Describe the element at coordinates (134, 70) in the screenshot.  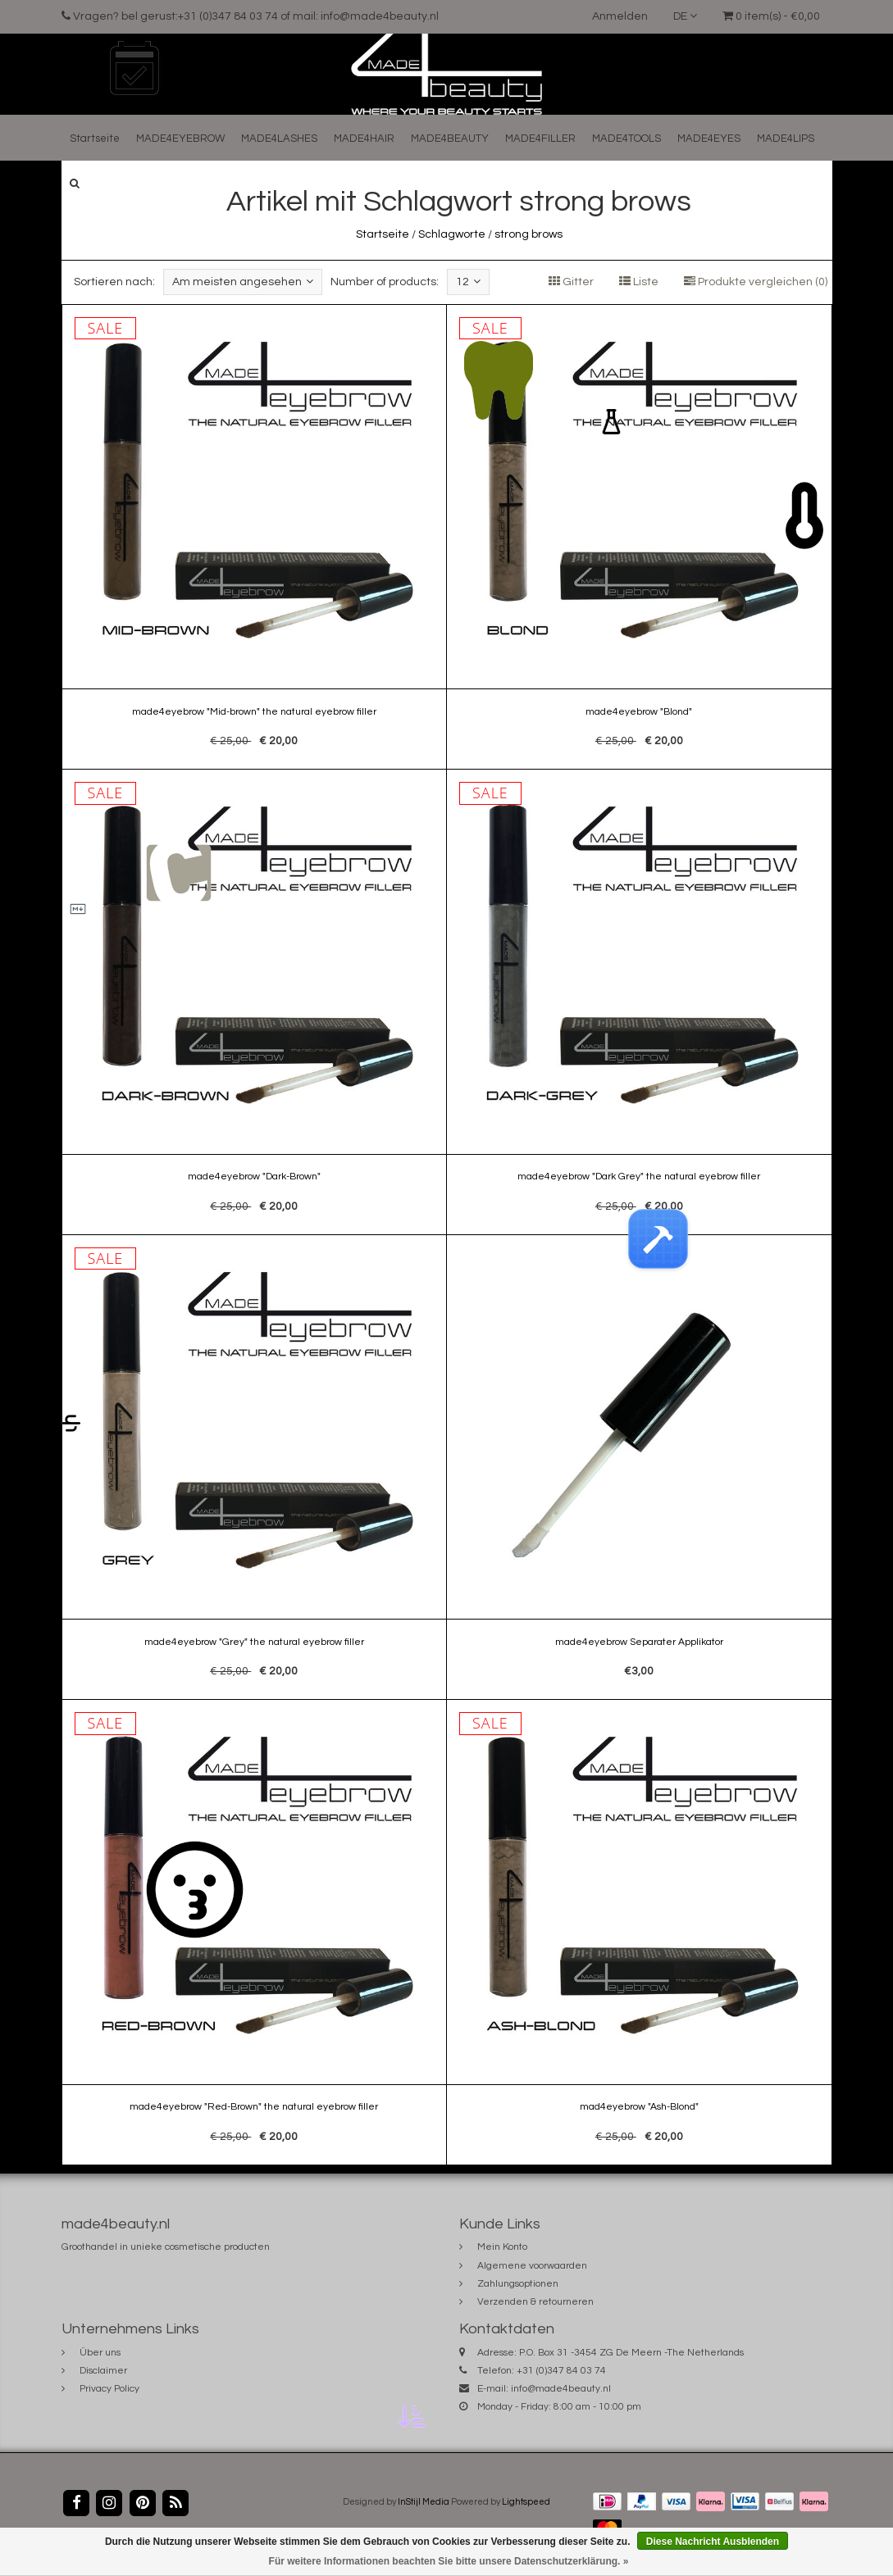
I see `event confirmed or scheduled successfully` at that location.